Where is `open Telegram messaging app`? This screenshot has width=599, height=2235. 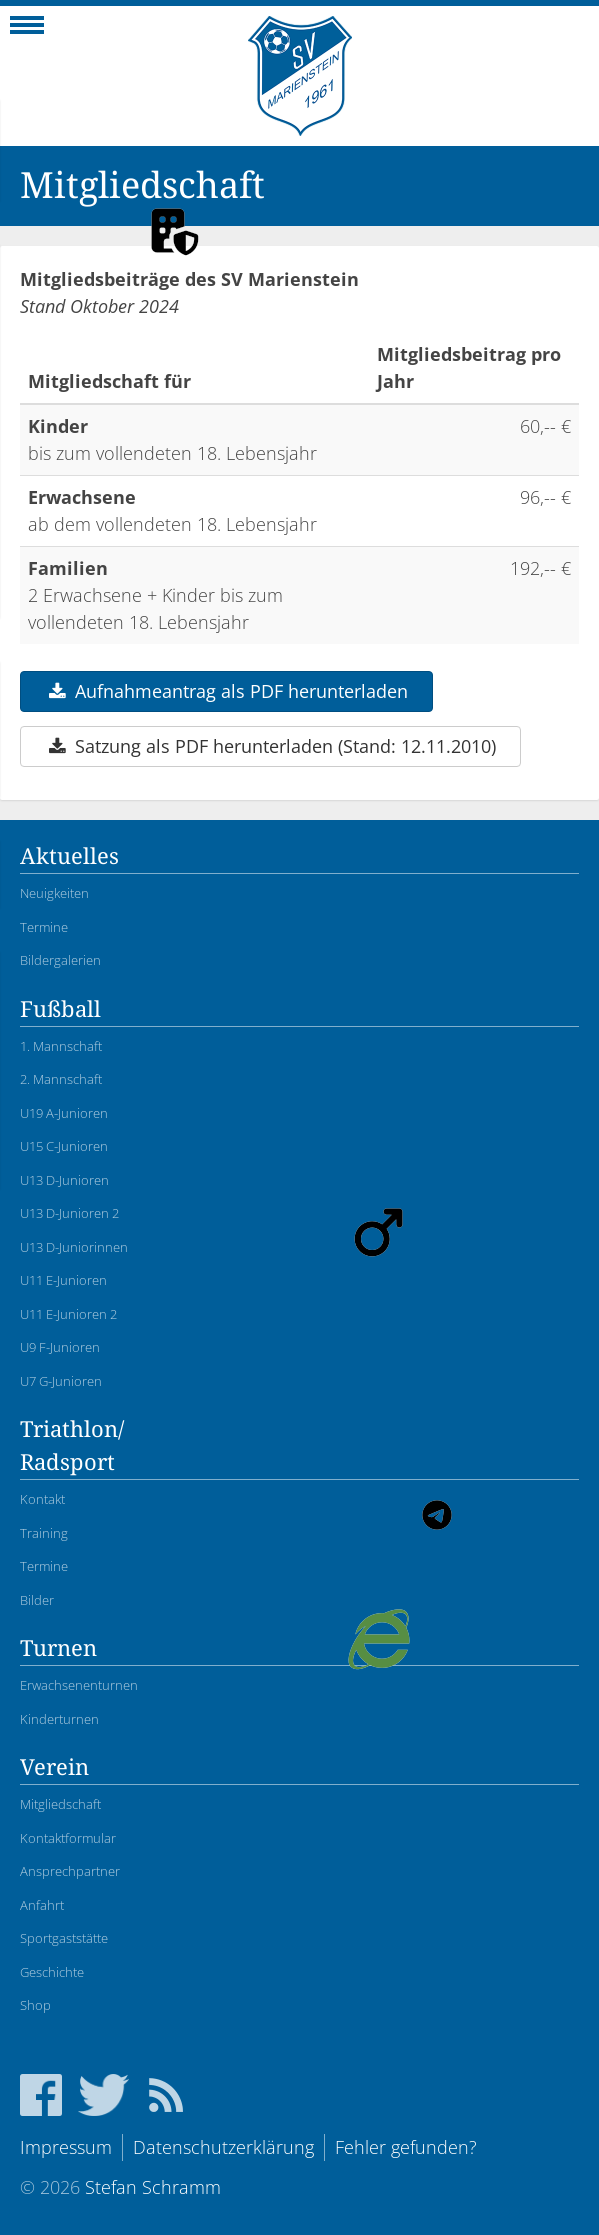 open Telegram messaging app is located at coordinates (437, 1515).